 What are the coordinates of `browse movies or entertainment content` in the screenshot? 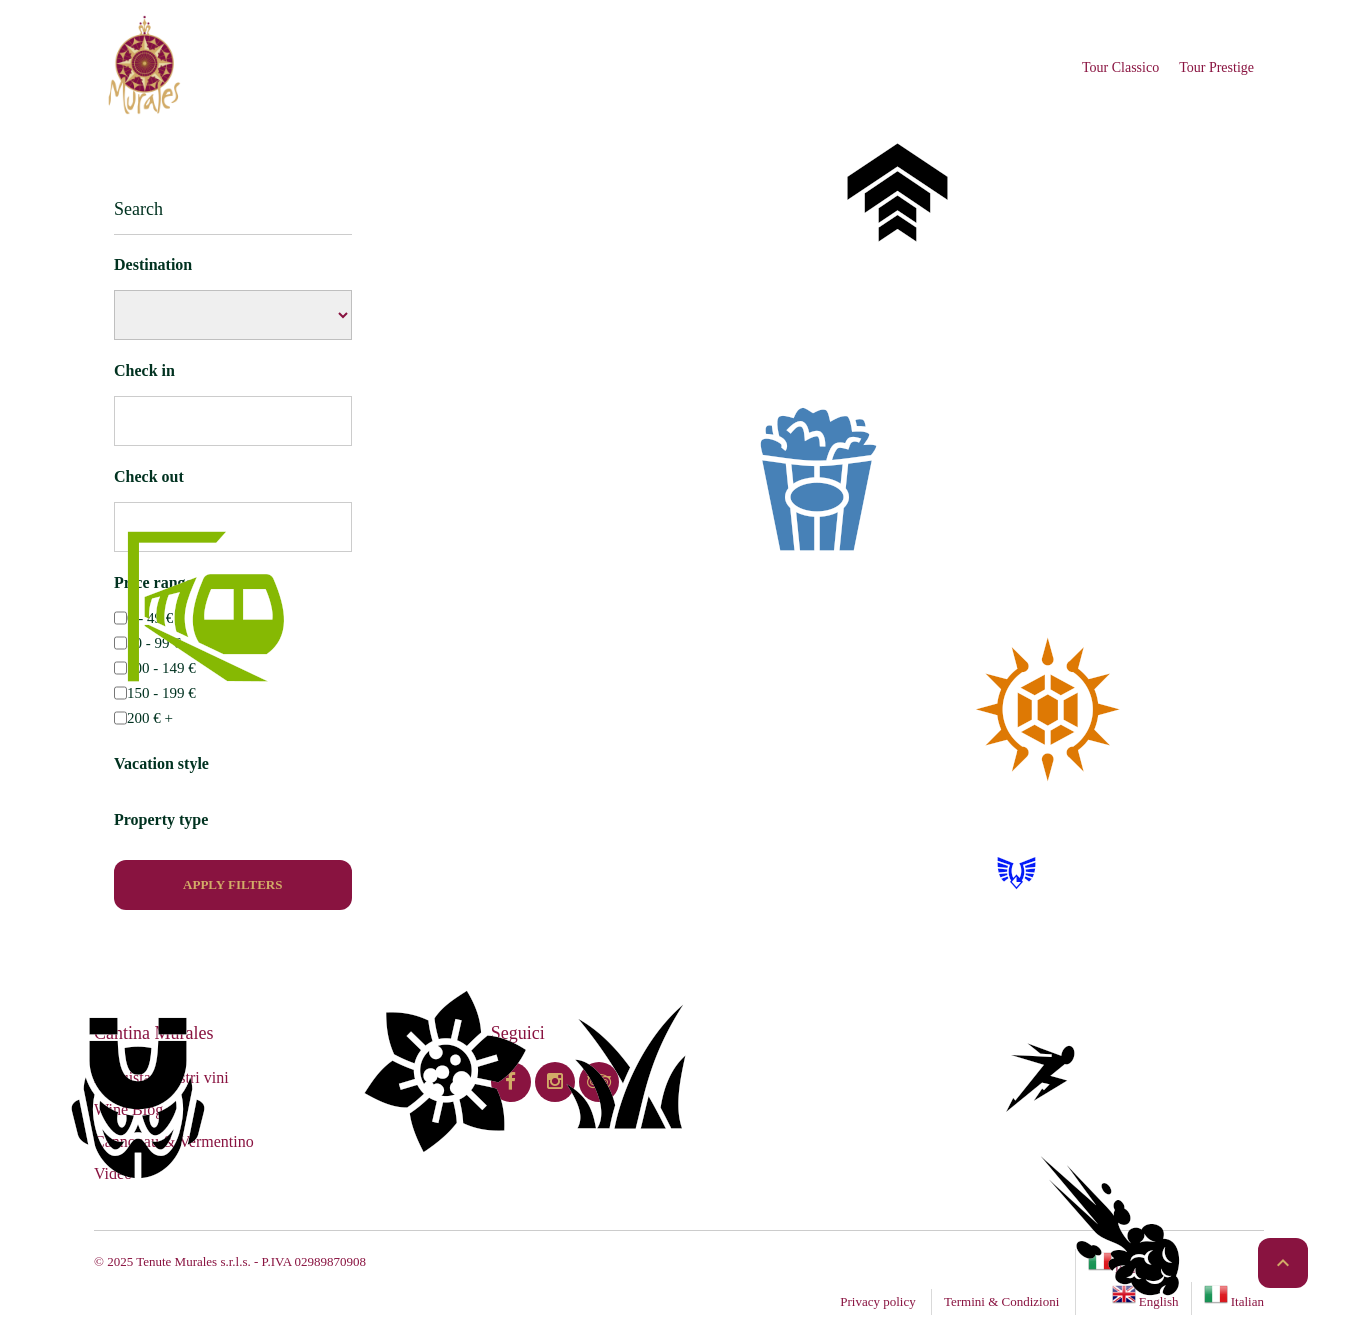 It's located at (817, 480).